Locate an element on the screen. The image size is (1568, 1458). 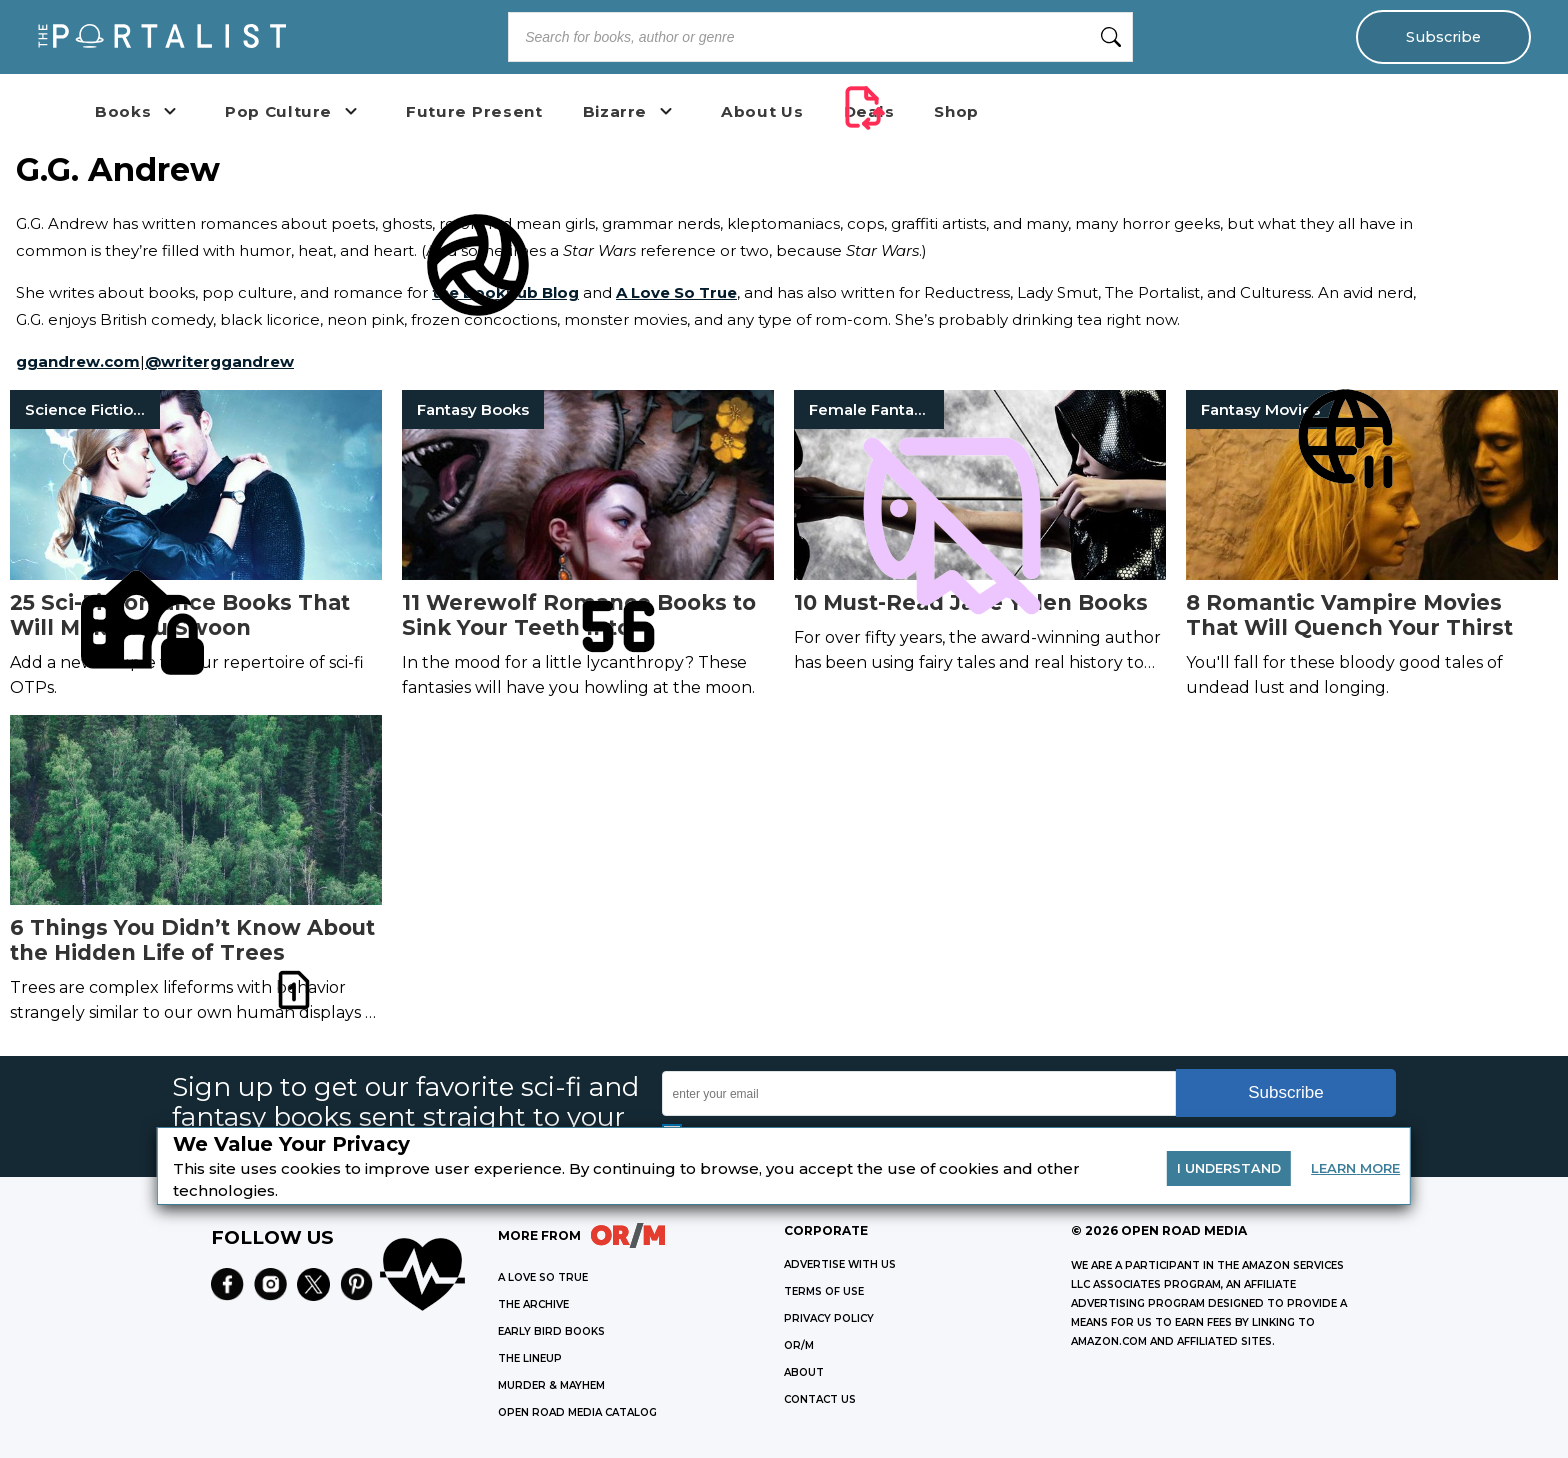
indicates a locked or secured school facility is located at coordinates (142, 619).